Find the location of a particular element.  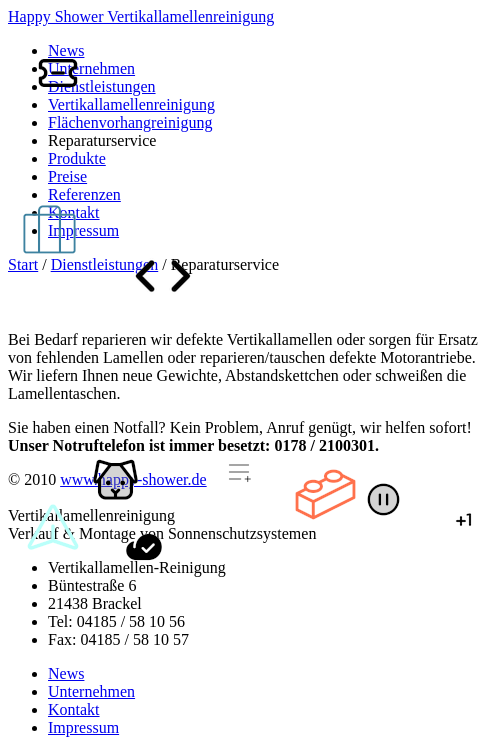

pause media playback is located at coordinates (383, 499).